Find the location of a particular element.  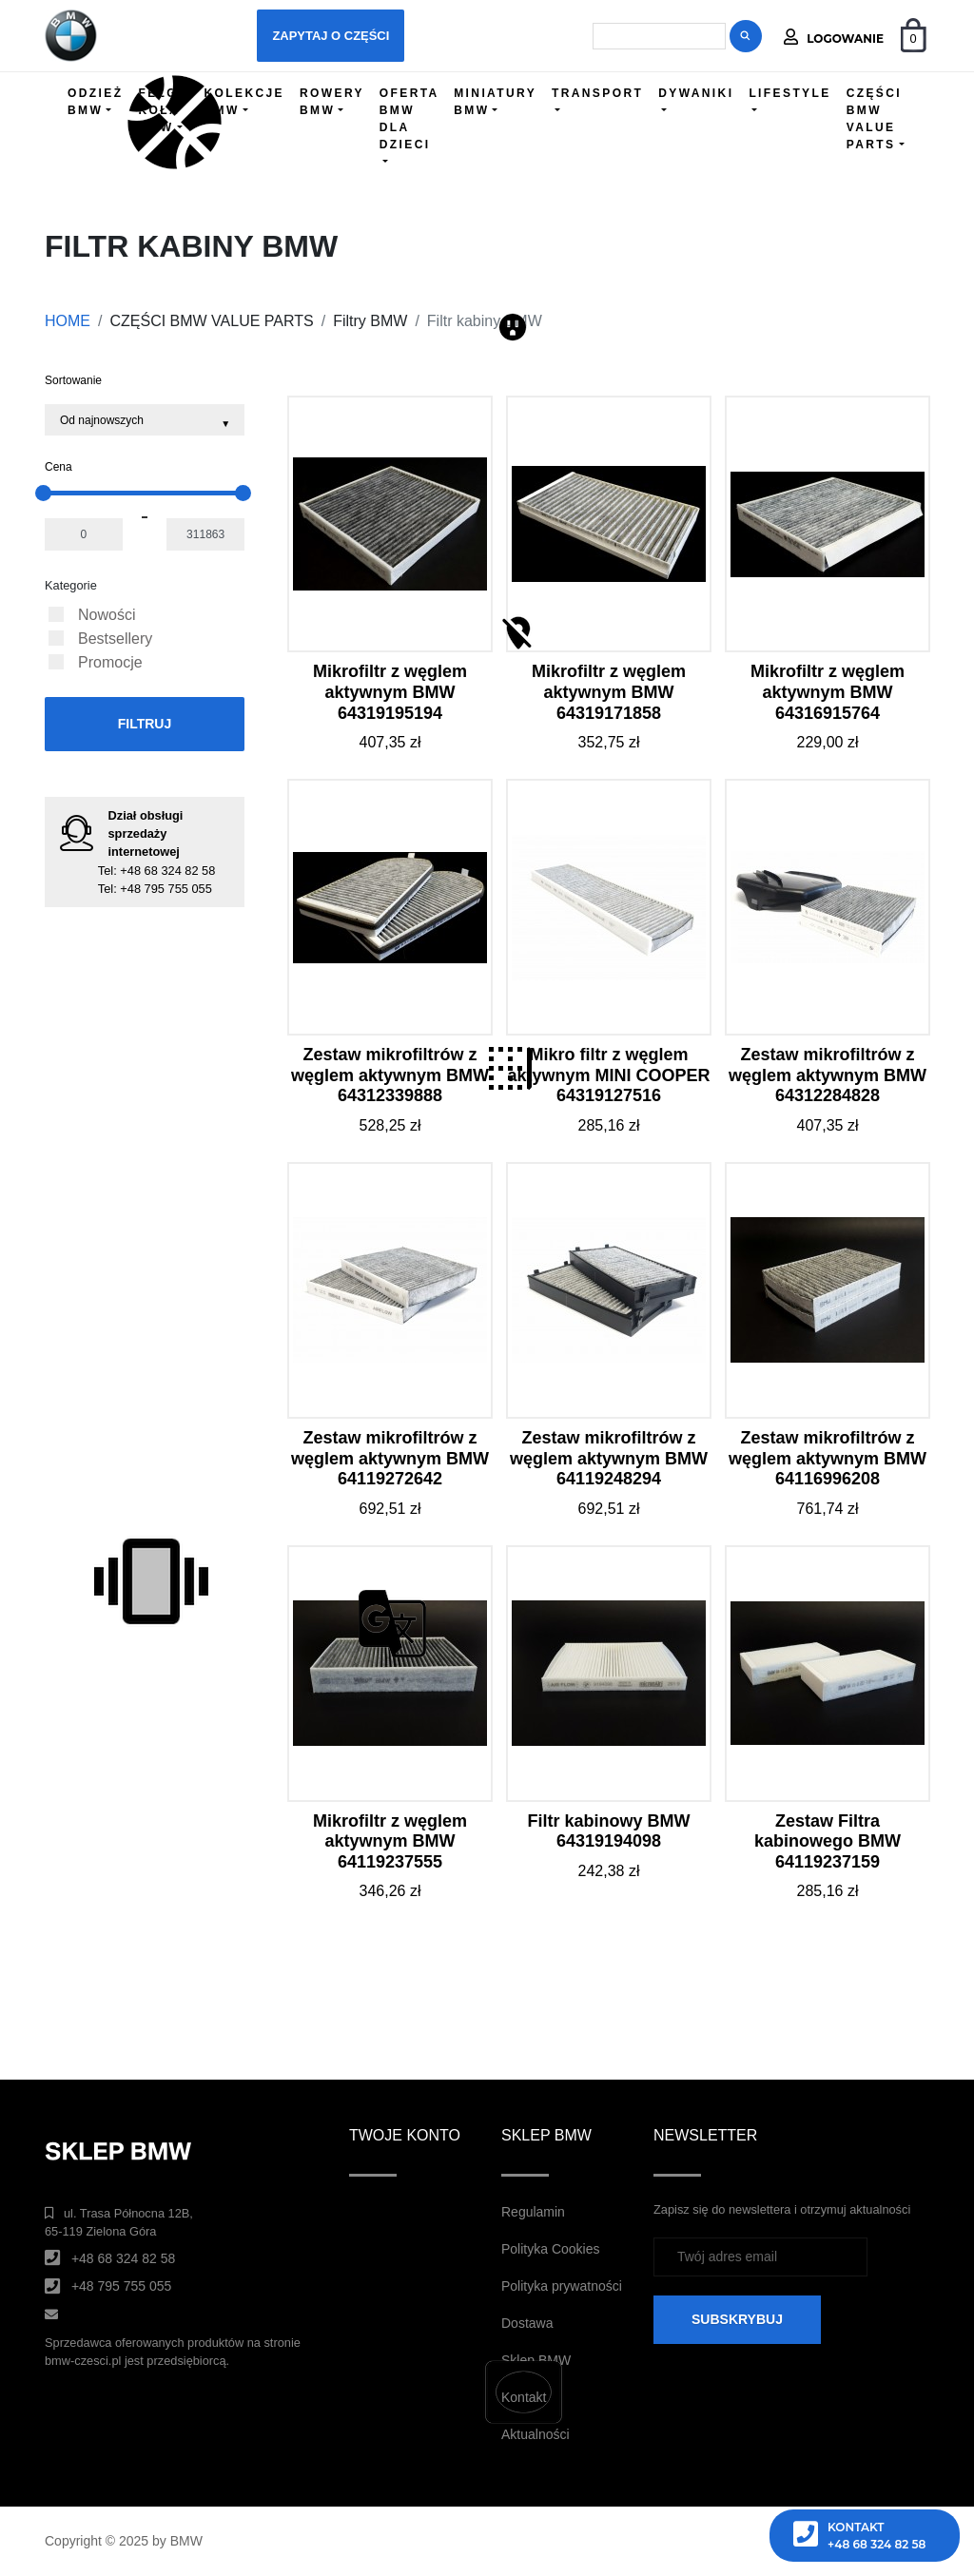

enable vibration mode on device is located at coordinates (151, 1581).